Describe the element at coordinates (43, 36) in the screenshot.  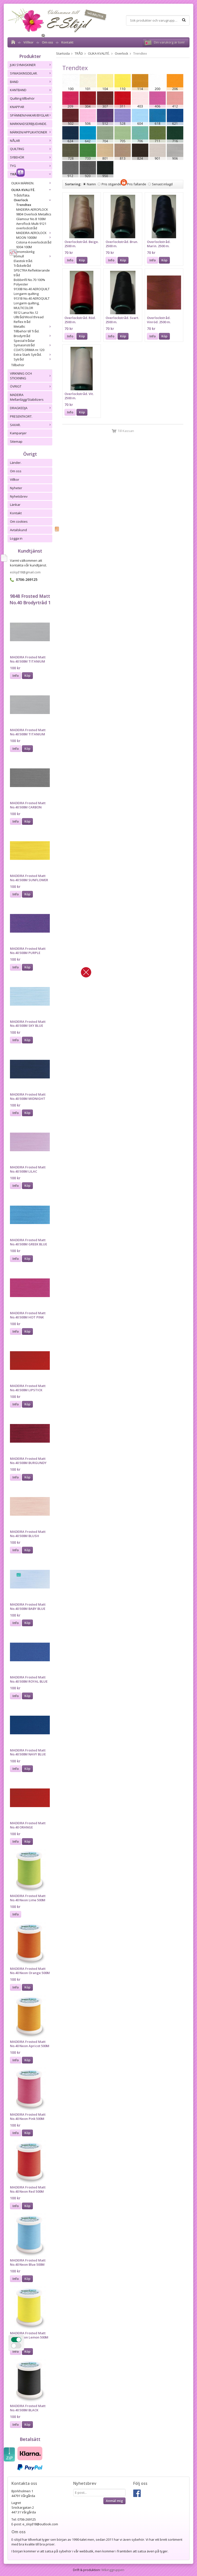
I see `check for available software updates` at that location.